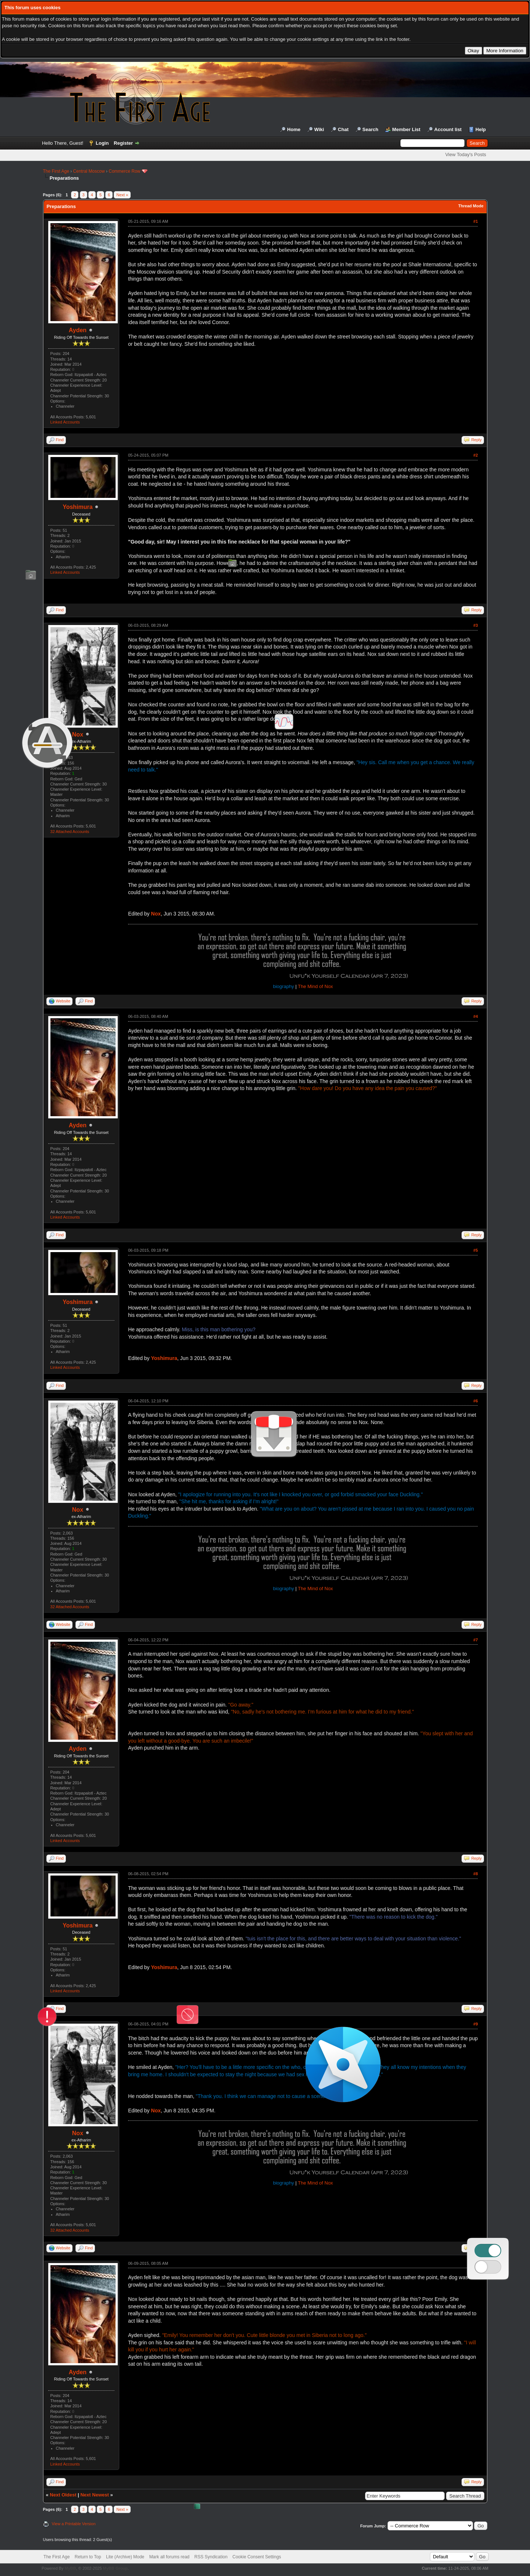 This screenshot has width=530, height=2576. What do you see at coordinates (47, 2017) in the screenshot?
I see `indicates an application error or crash` at bounding box center [47, 2017].